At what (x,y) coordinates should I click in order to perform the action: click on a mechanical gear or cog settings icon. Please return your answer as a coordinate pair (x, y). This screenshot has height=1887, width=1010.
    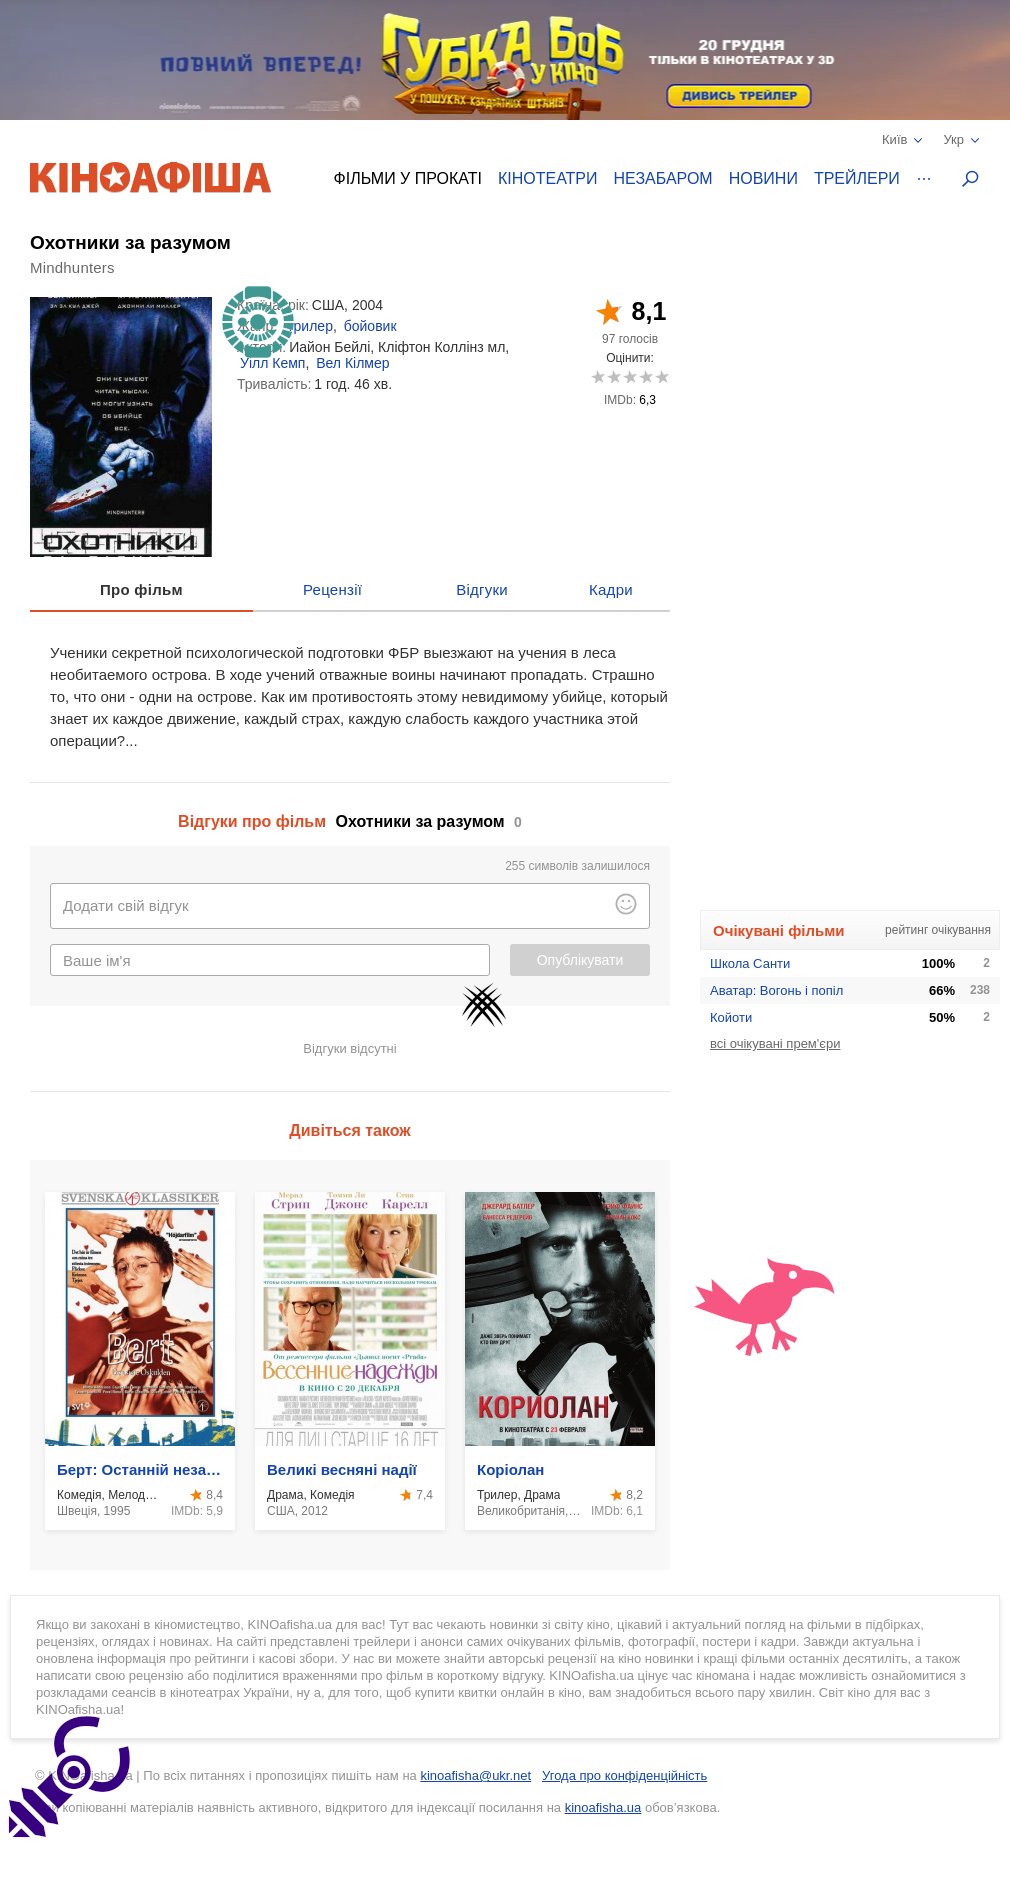
    Looking at the image, I should click on (258, 322).